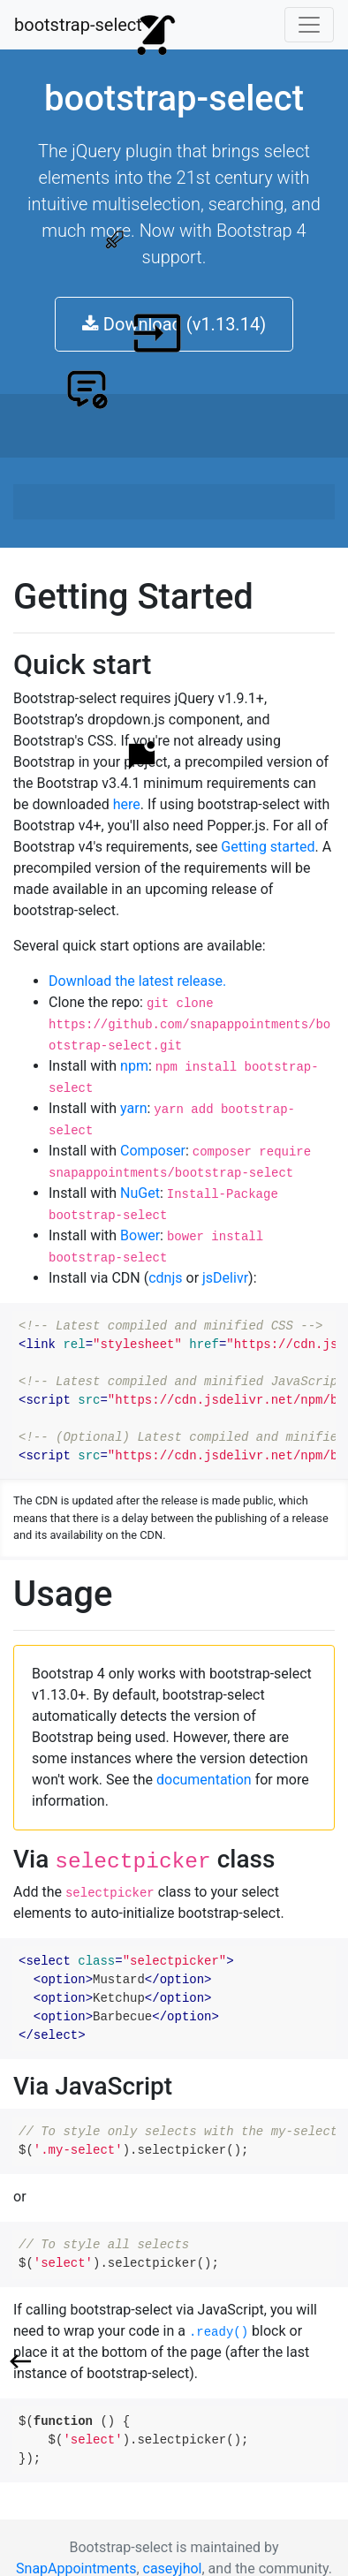 The image size is (348, 2576). What do you see at coordinates (154, 34) in the screenshot?
I see `indicates stroller-friendly or family amenities available` at bounding box center [154, 34].